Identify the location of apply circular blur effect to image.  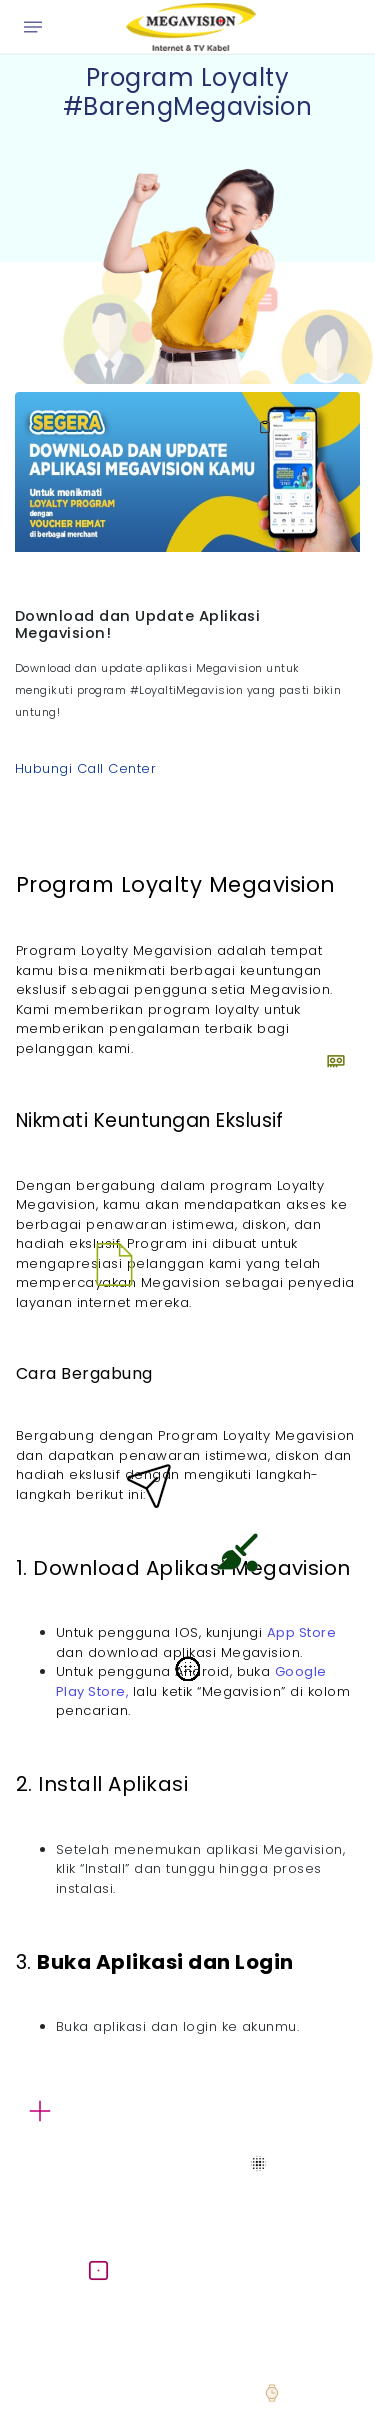
(188, 1669).